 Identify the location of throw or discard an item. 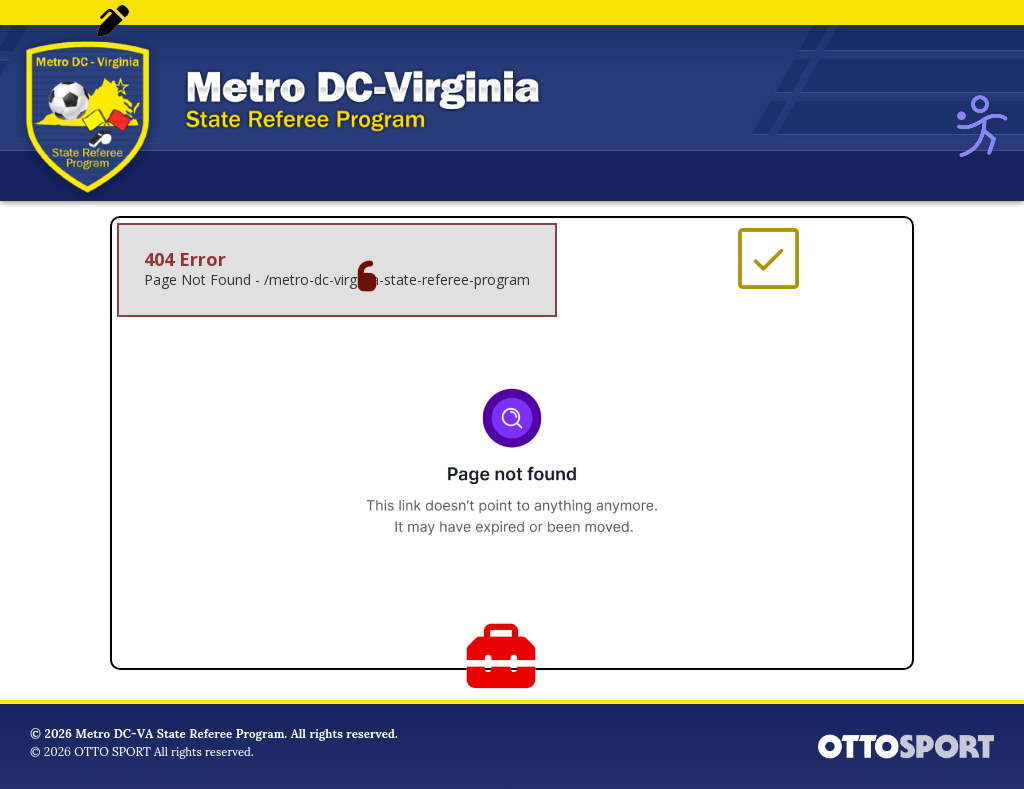
(980, 125).